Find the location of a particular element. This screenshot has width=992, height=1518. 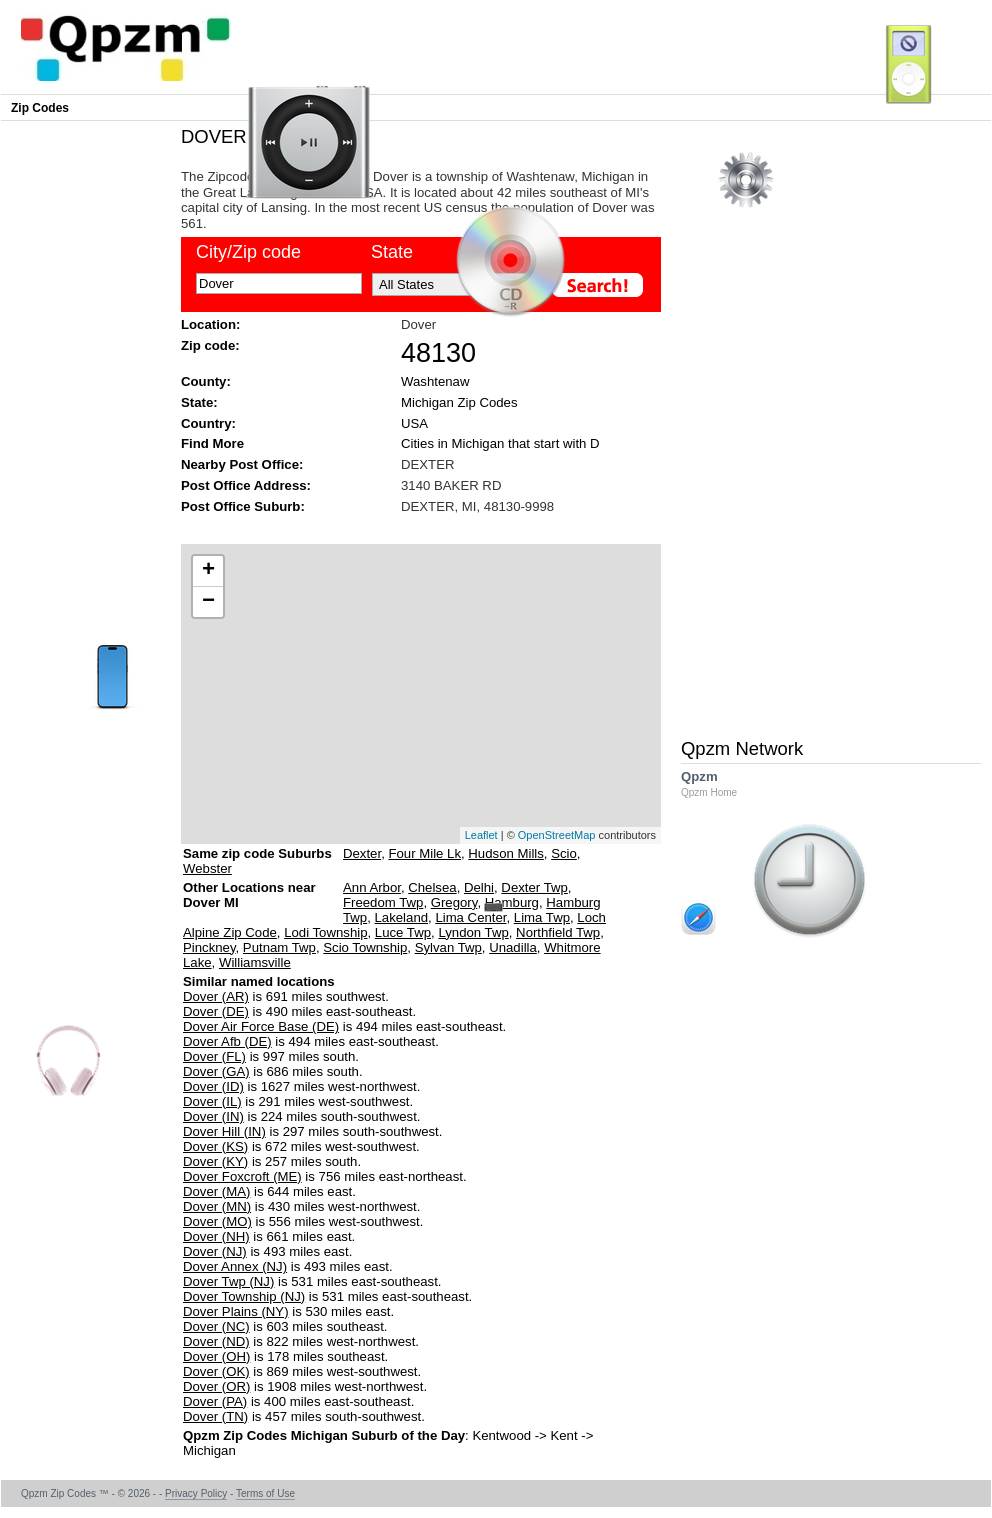

open Safari web browser is located at coordinates (698, 917).